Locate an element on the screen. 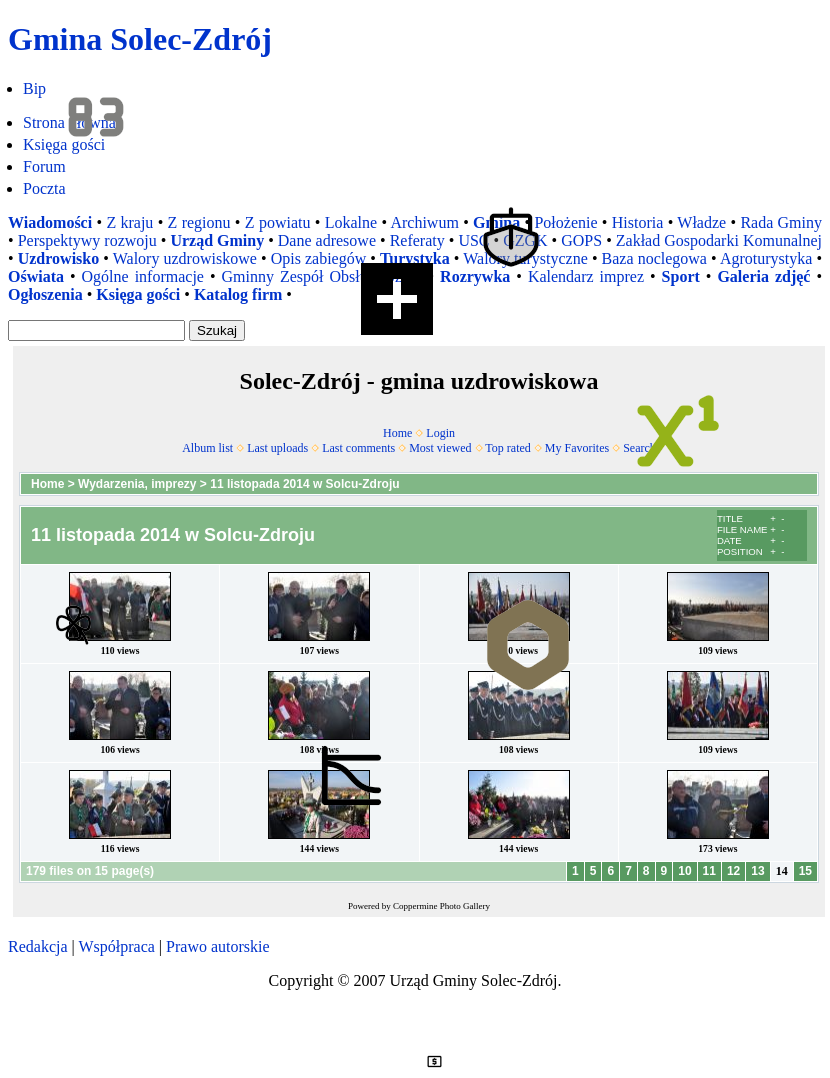 Image resolution: width=830 pixels, height=1078 pixels. access assembly or build tools is located at coordinates (528, 645).